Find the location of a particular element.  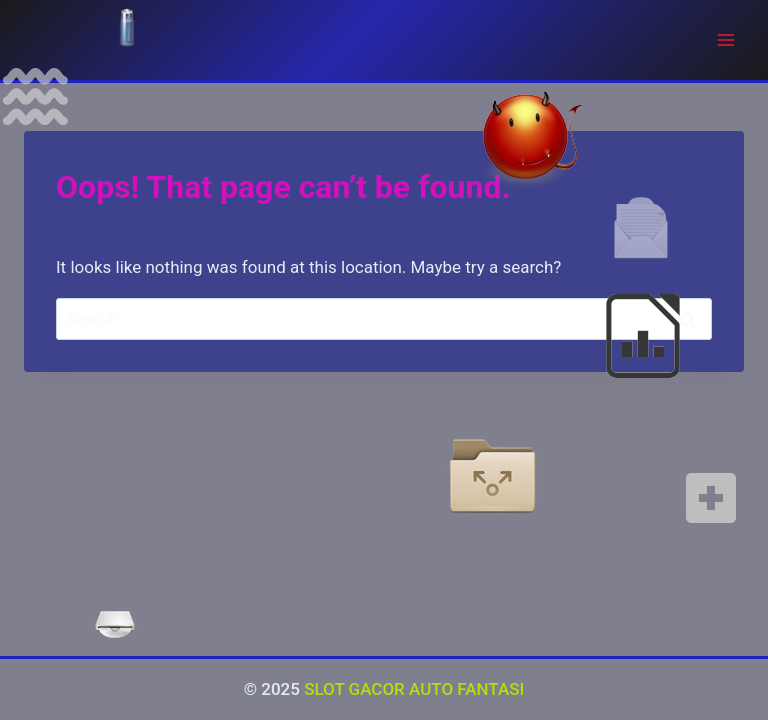

access optical disc drive settings is located at coordinates (115, 623).